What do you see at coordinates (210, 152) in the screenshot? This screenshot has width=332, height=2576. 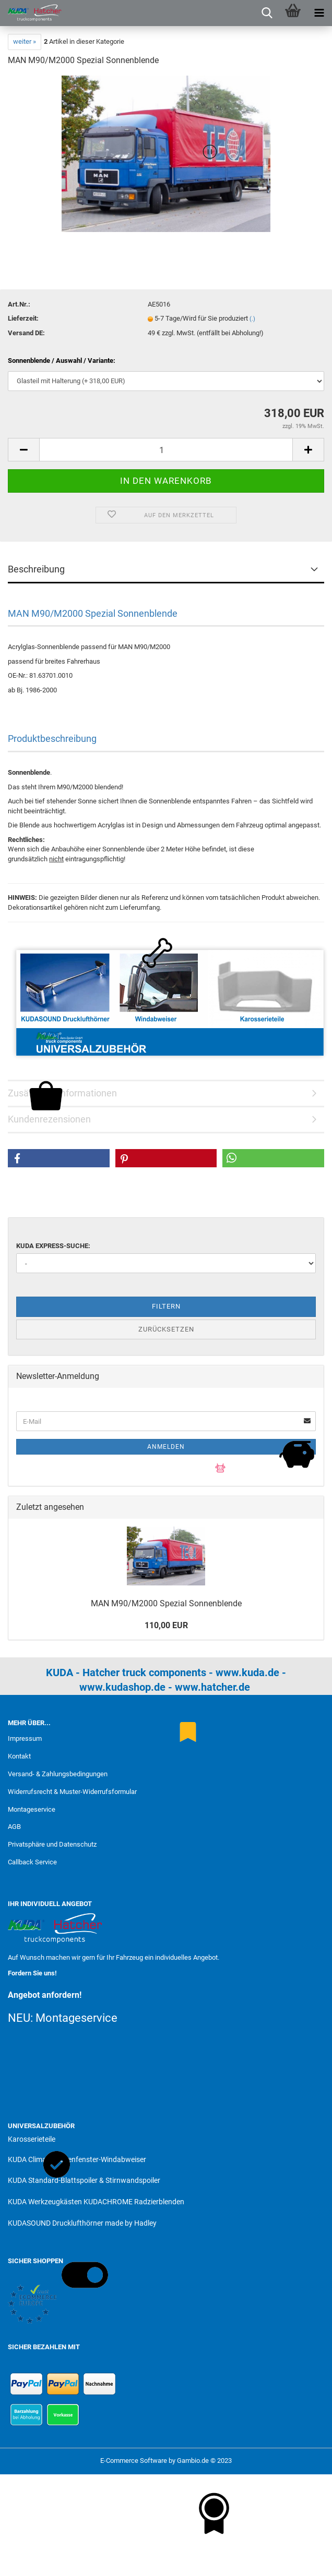 I see `pause media playback` at bounding box center [210, 152].